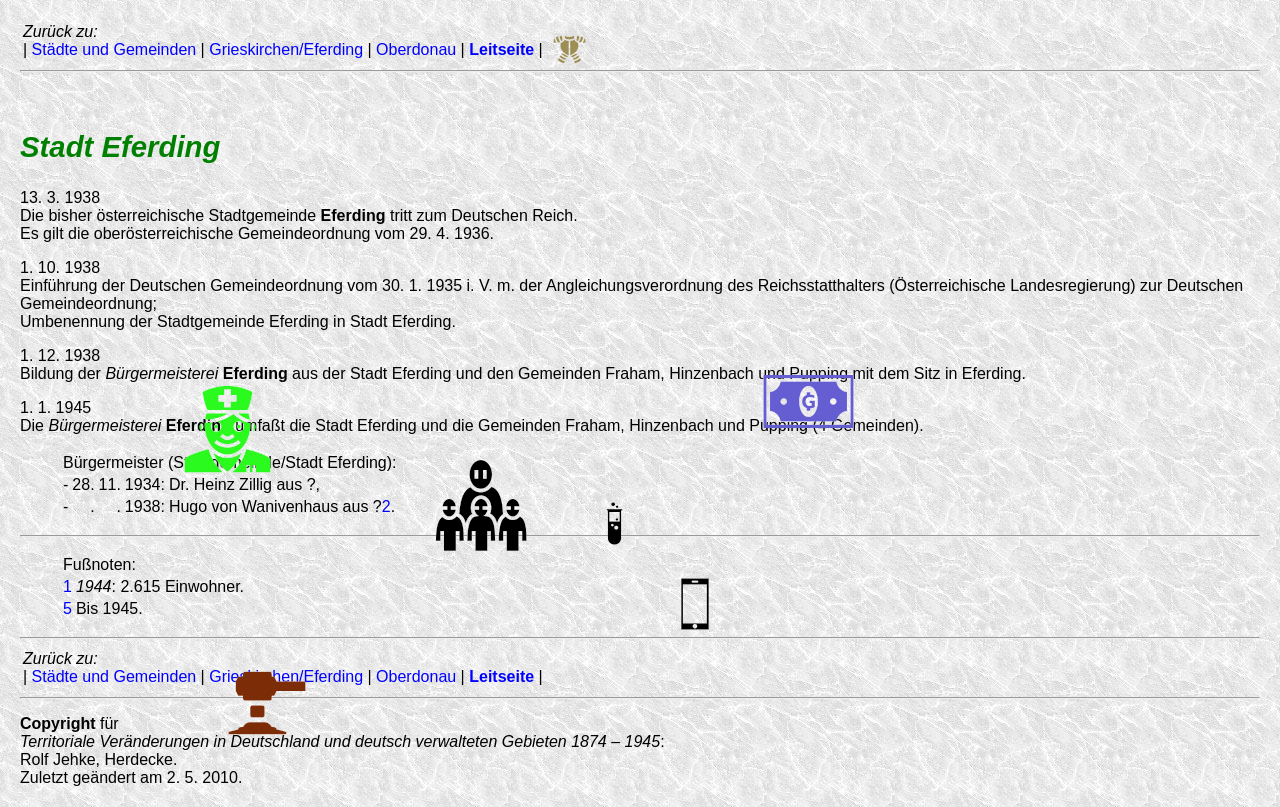 The width and height of the screenshot is (1280, 807). What do you see at coordinates (267, 703) in the screenshot?
I see `turret defense unit in a strategy game` at bounding box center [267, 703].